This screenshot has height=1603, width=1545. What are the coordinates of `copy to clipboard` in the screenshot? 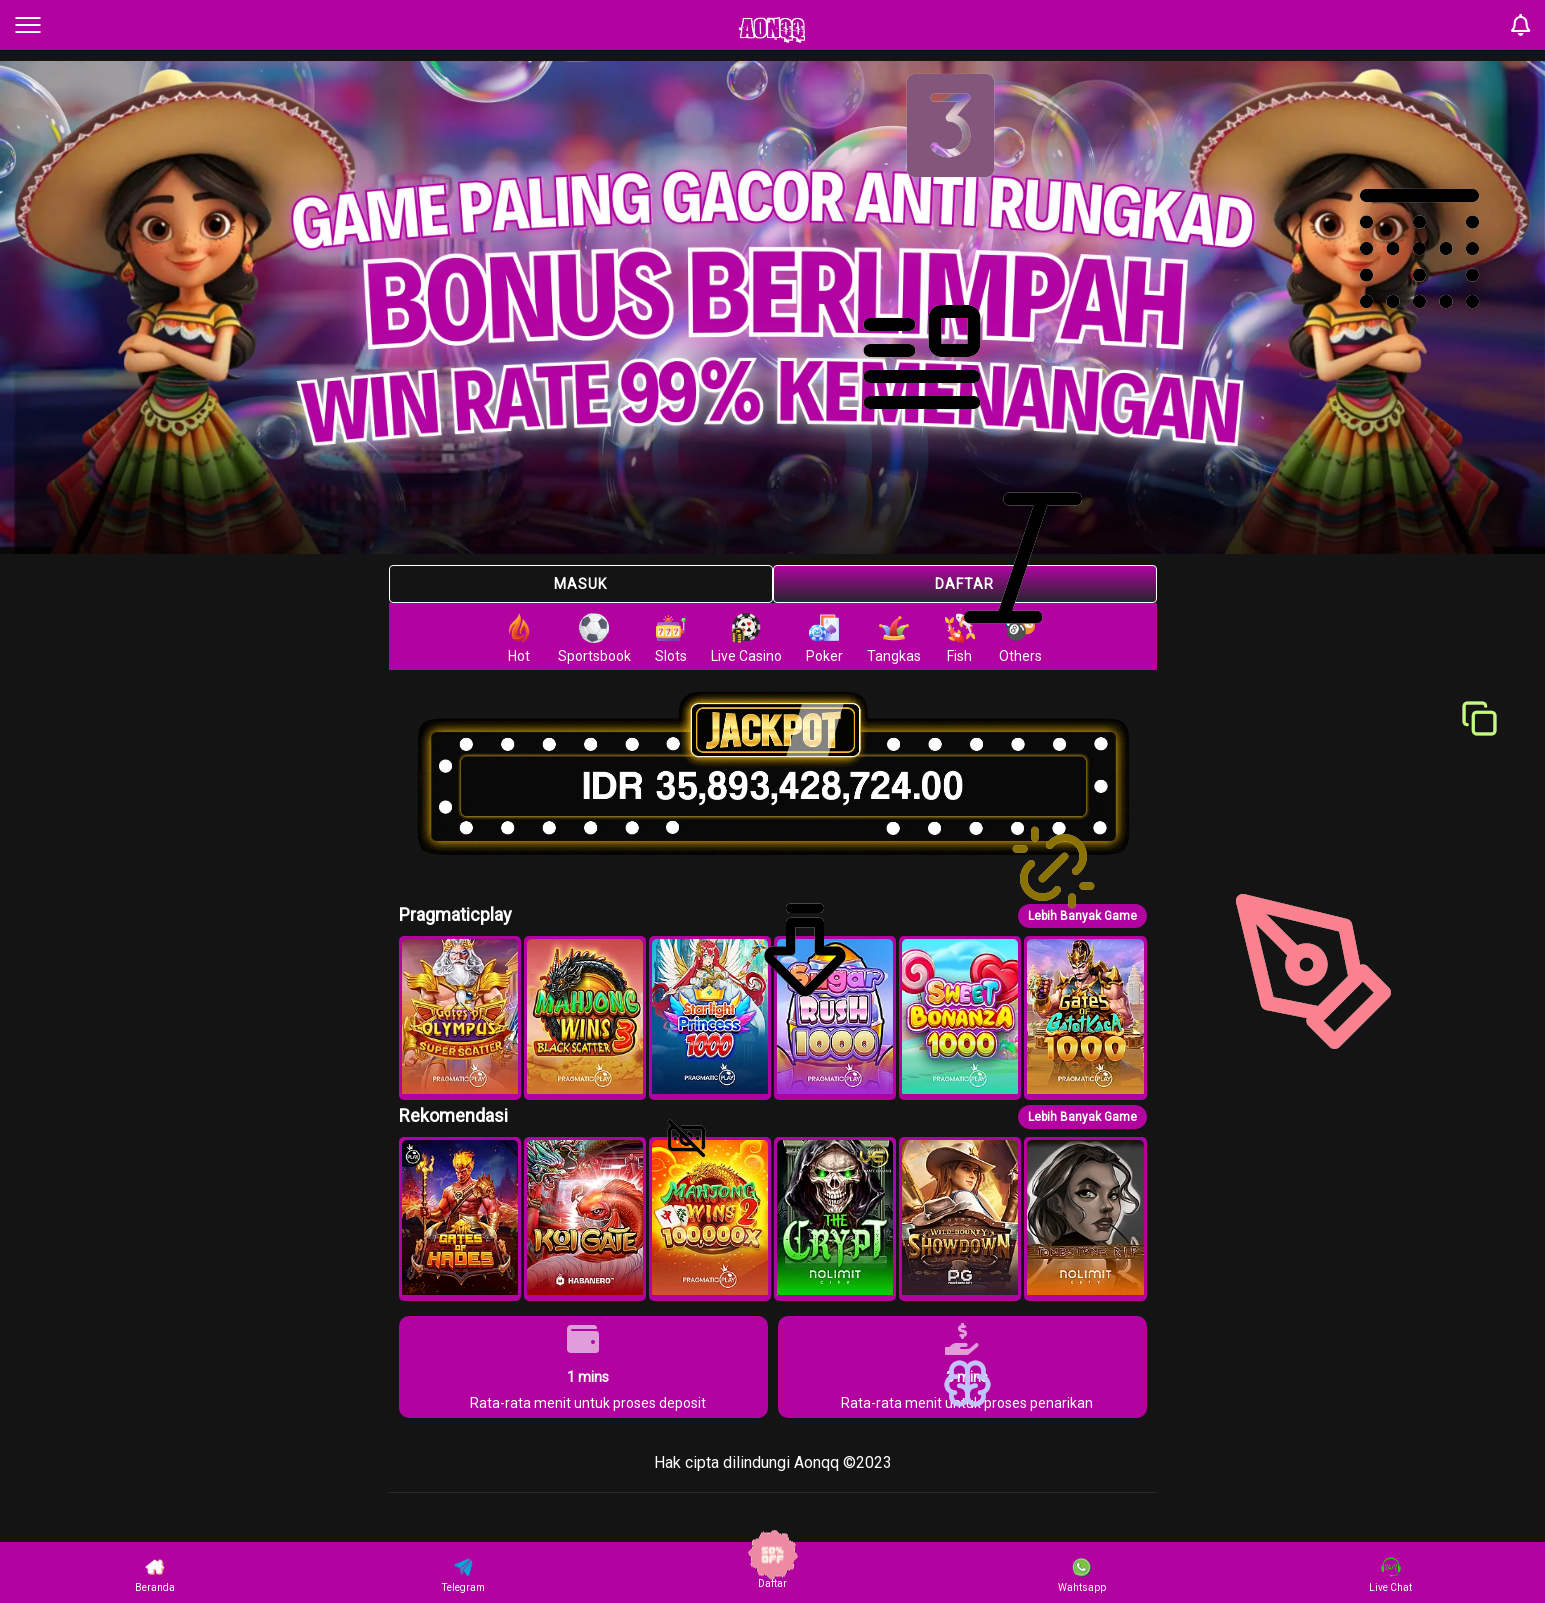 It's located at (1479, 718).